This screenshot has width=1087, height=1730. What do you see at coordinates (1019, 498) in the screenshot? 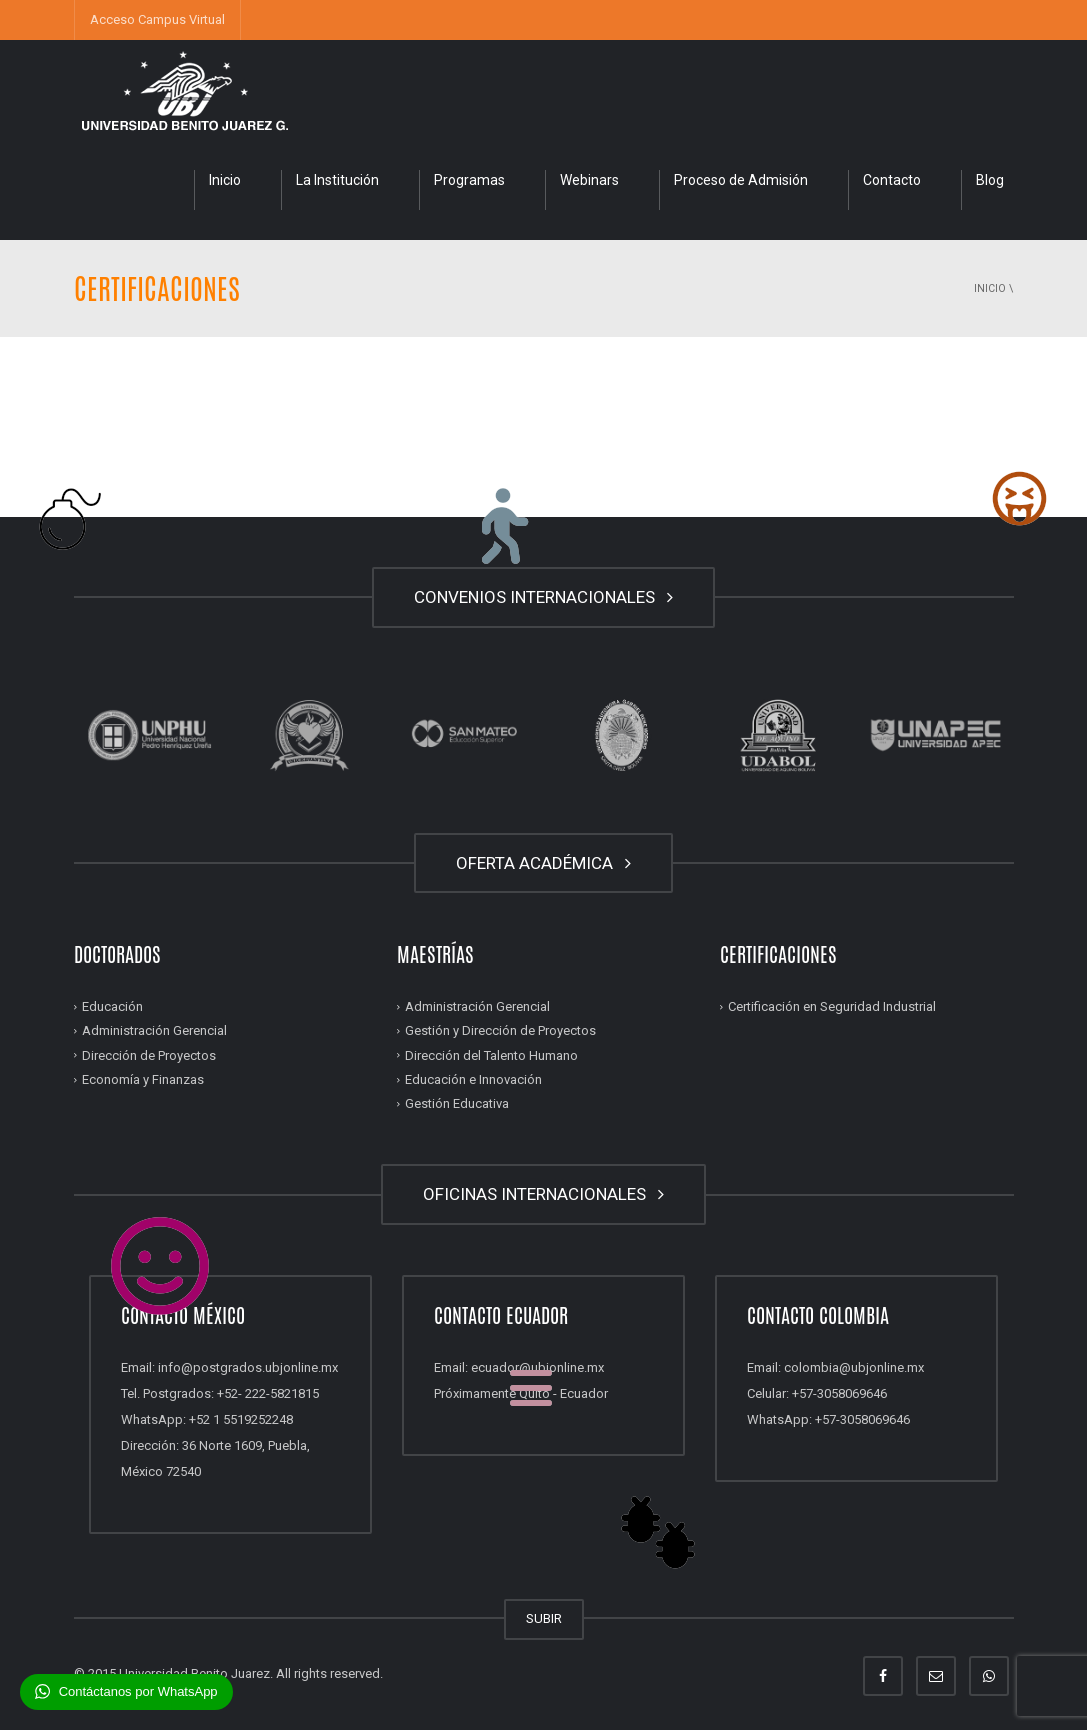
I see `add a silly or playful emoji reaction` at bounding box center [1019, 498].